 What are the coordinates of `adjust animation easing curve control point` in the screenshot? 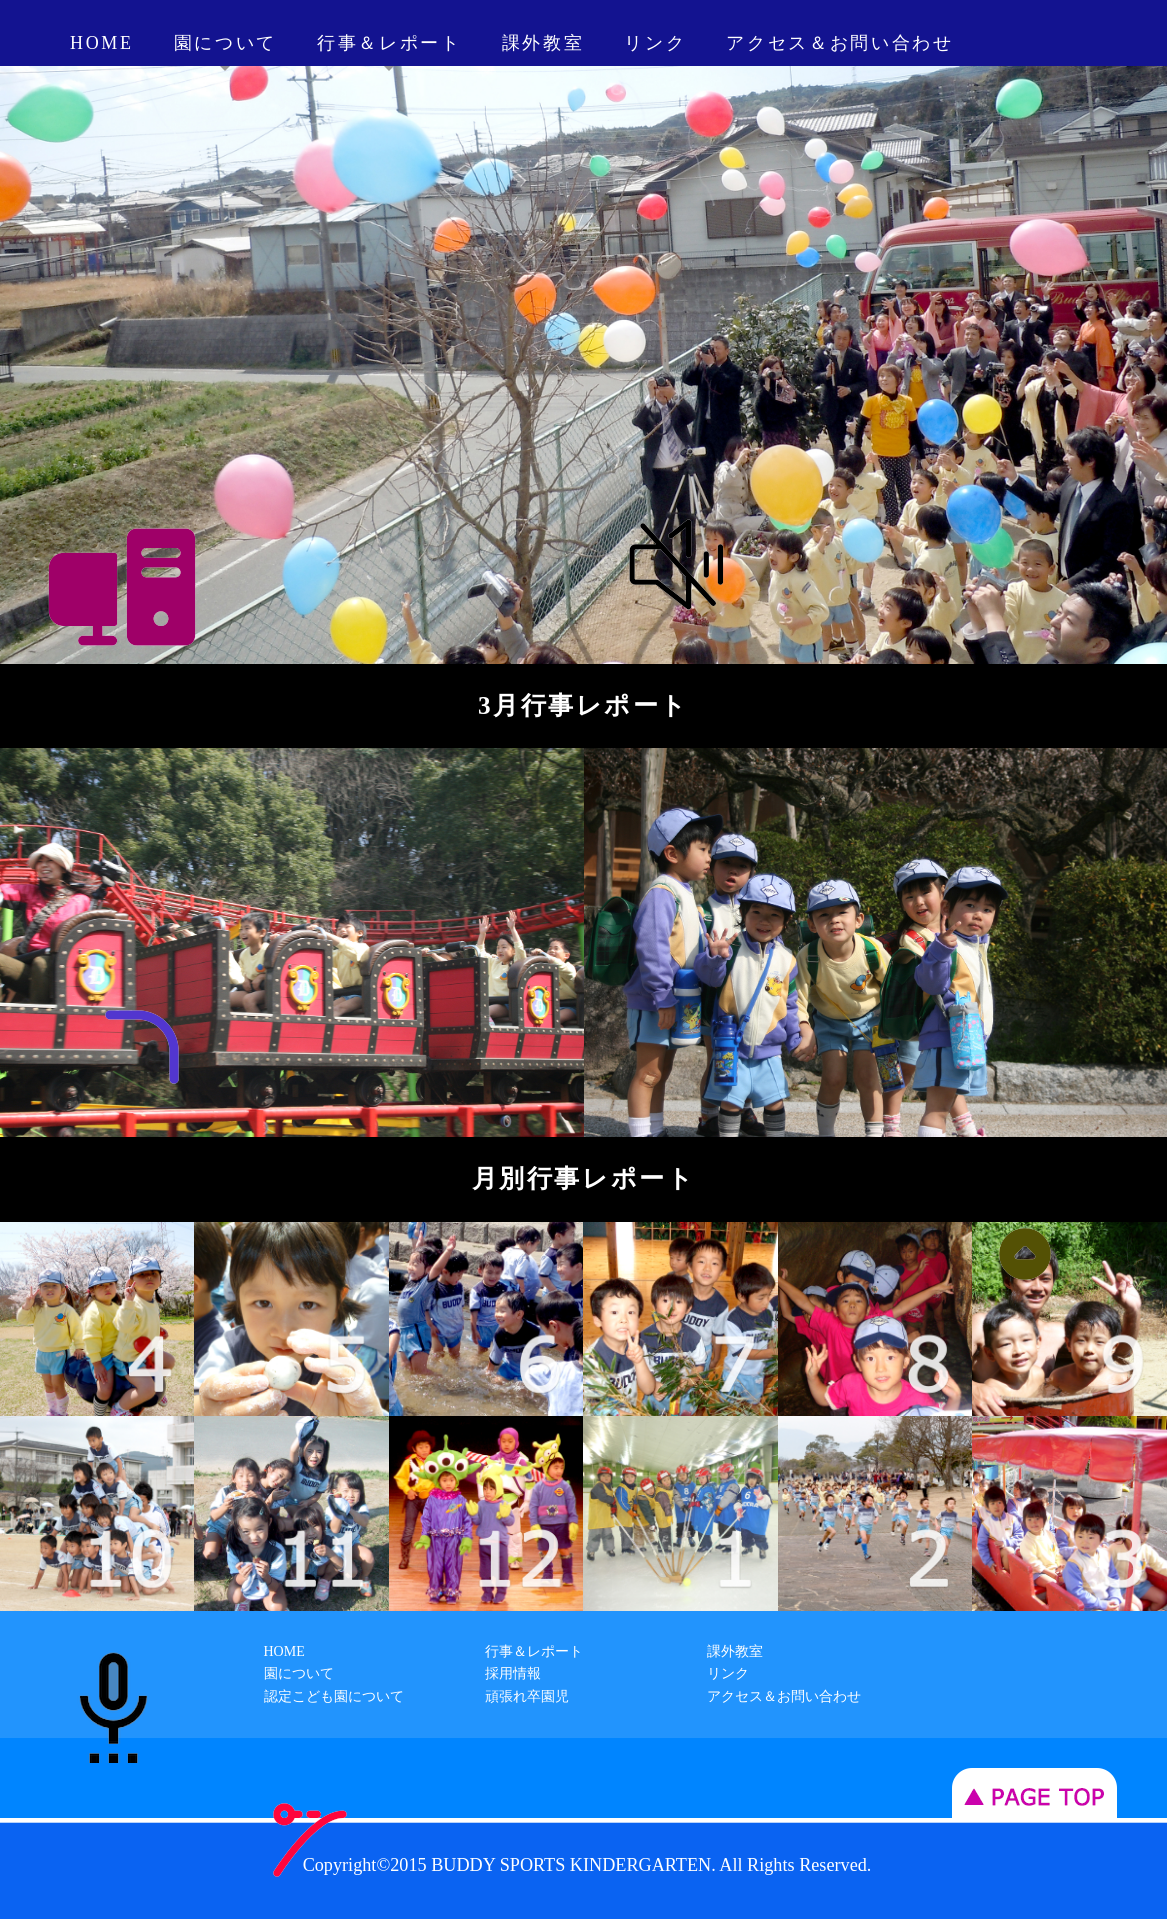 It's located at (310, 1840).